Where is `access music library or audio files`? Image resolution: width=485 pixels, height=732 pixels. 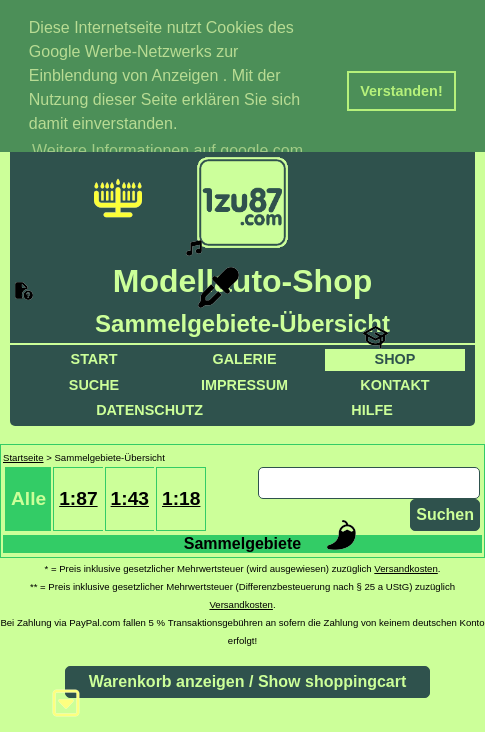 access music library or audio files is located at coordinates (194, 248).